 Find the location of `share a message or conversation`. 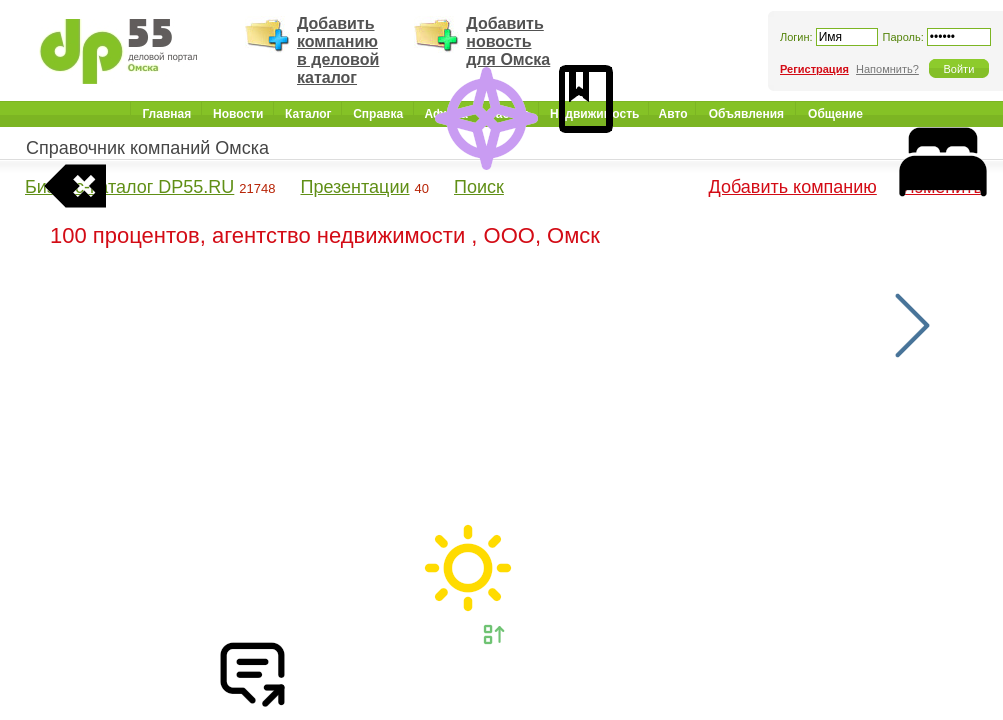

share a message or conversation is located at coordinates (252, 671).